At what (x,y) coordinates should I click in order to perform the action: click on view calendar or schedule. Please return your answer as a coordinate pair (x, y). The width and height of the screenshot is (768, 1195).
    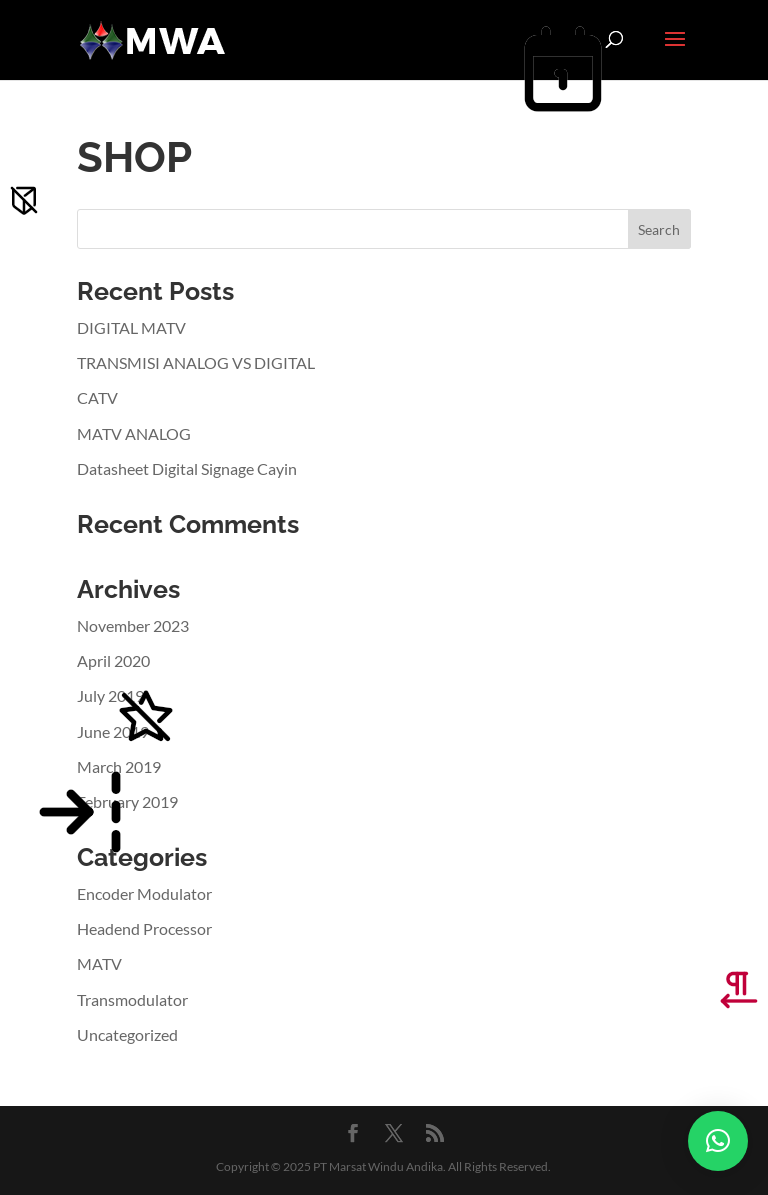
    Looking at the image, I should click on (563, 69).